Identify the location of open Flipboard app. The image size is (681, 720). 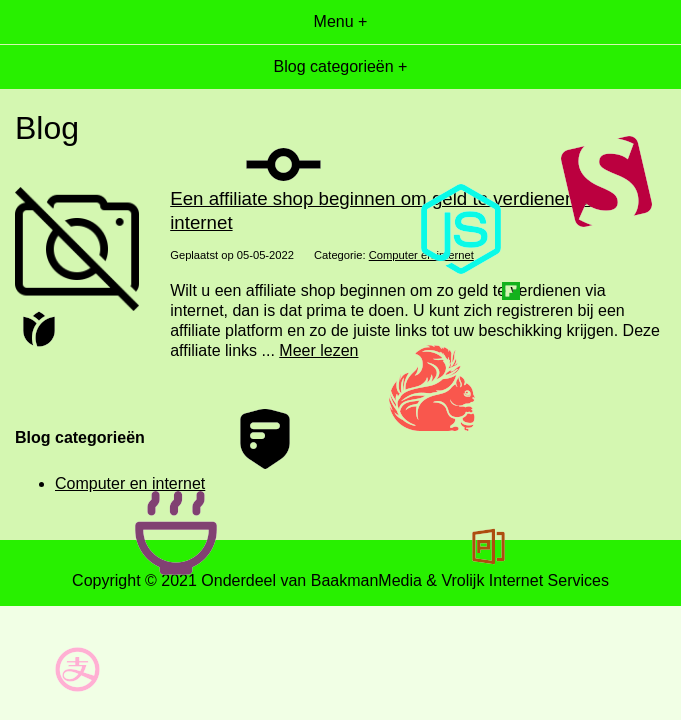
(511, 291).